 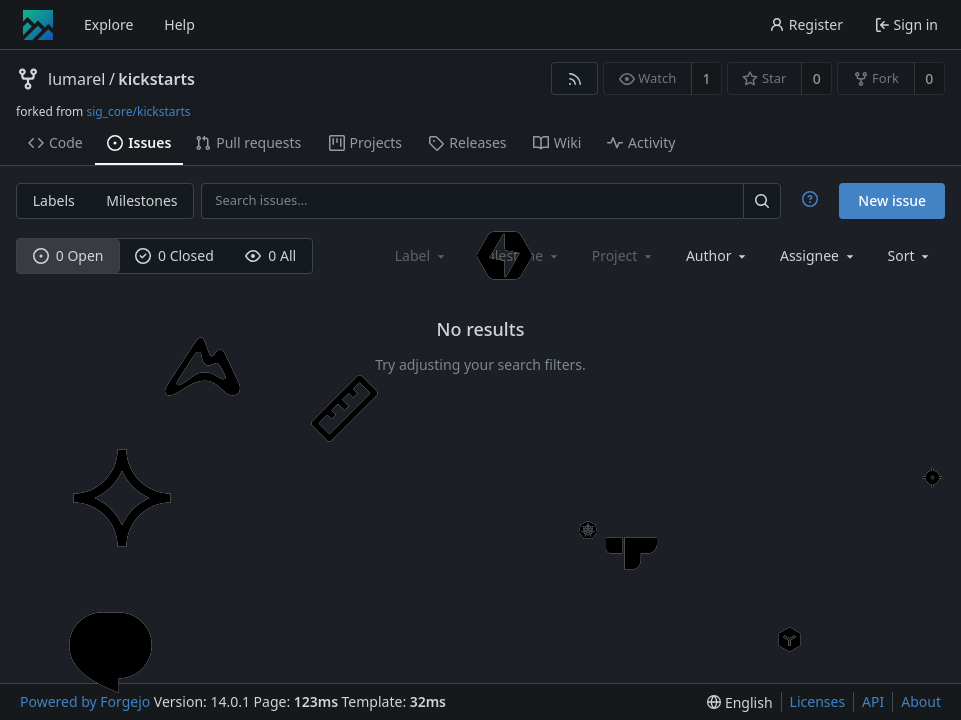 I want to click on visit top.gg website, so click(x=631, y=553).